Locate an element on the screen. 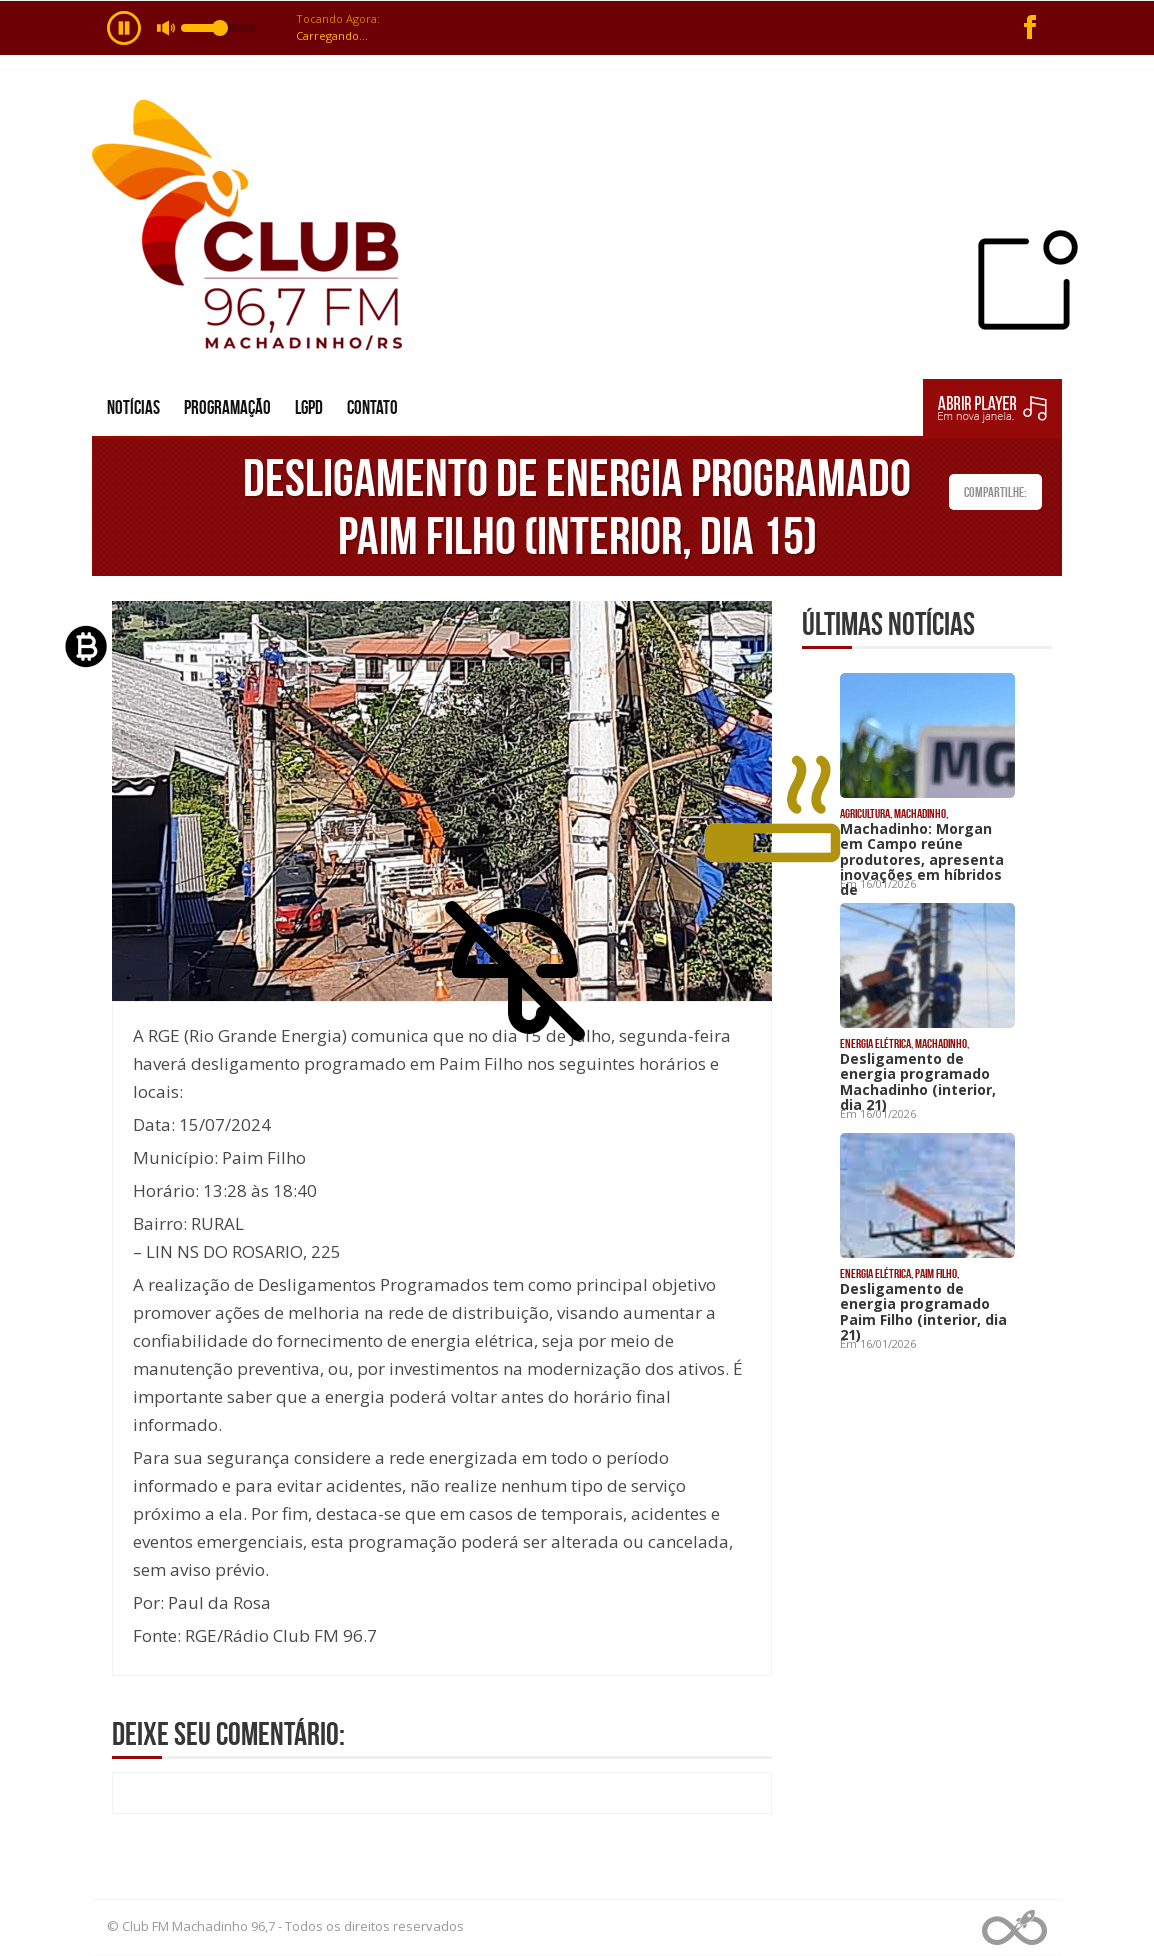 Image resolution: width=1154 pixels, height=1956 pixels. weather protection disabled is located at coordinates (515, 971).